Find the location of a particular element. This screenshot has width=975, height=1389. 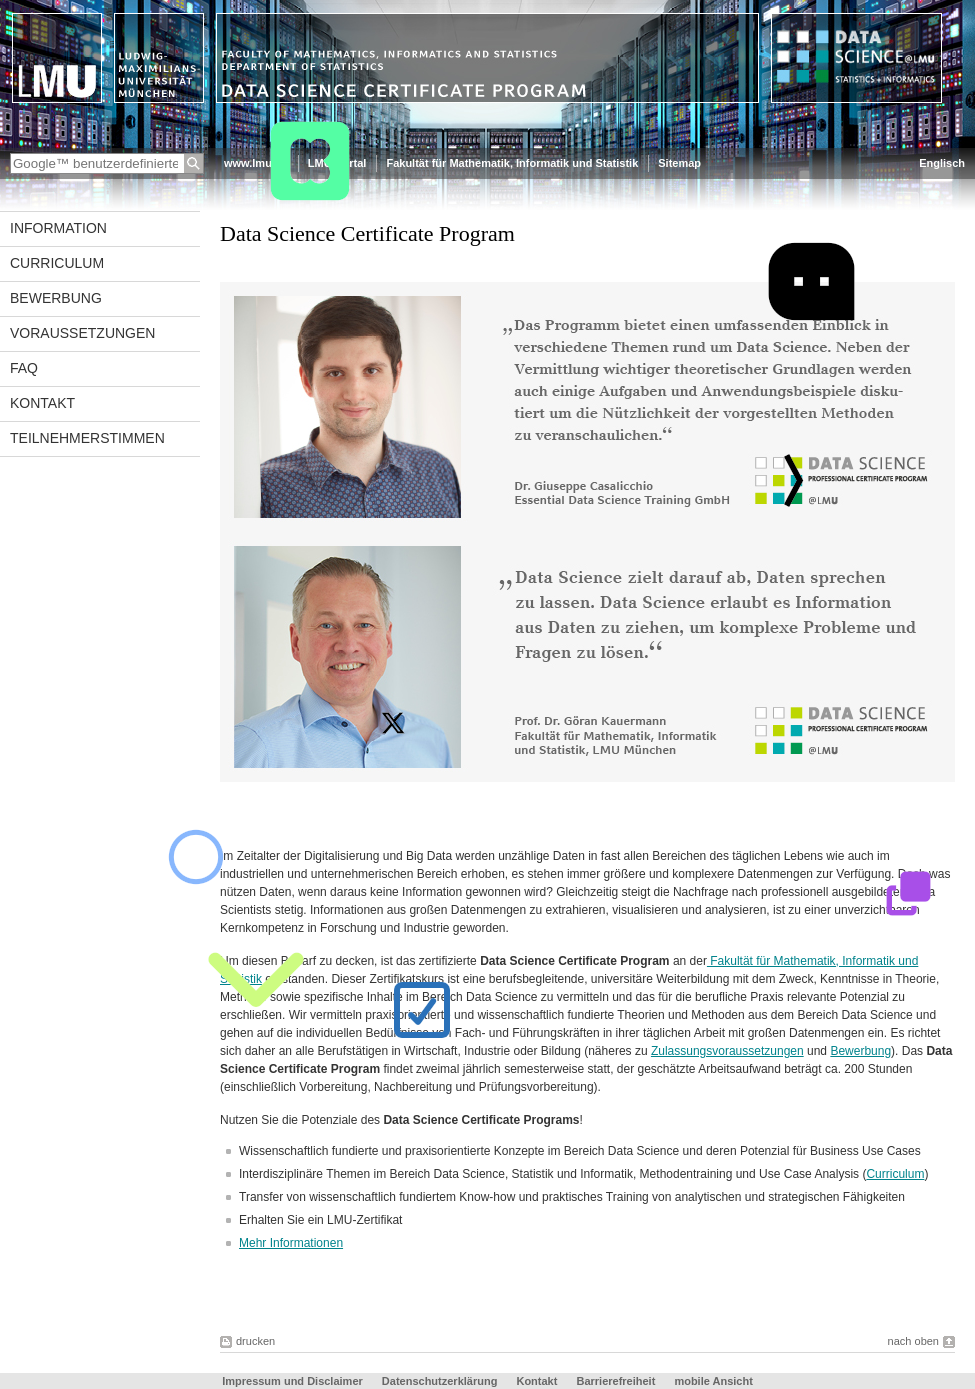

open messaging or chat app is located at coordinates (811, 281).